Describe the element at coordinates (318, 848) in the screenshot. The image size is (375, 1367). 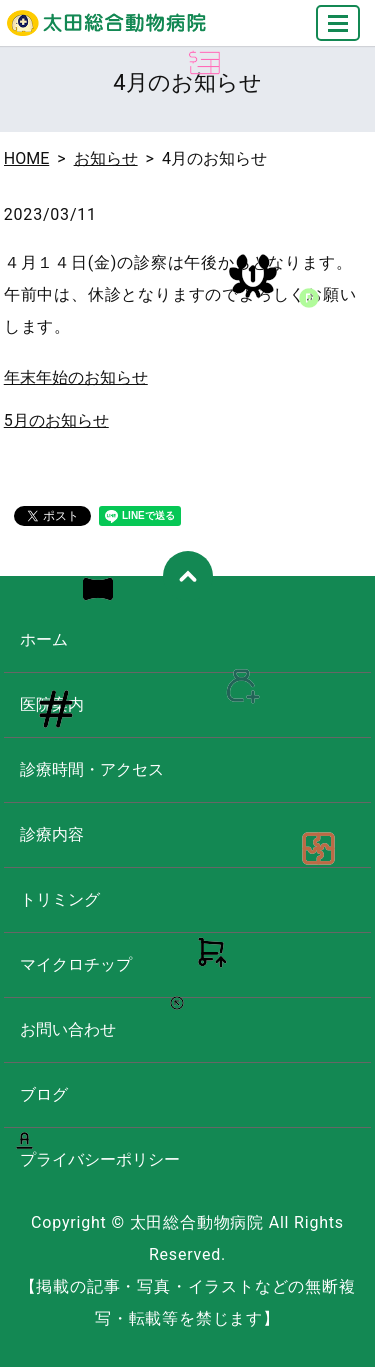
I see `access extensions or plugins` at that location.